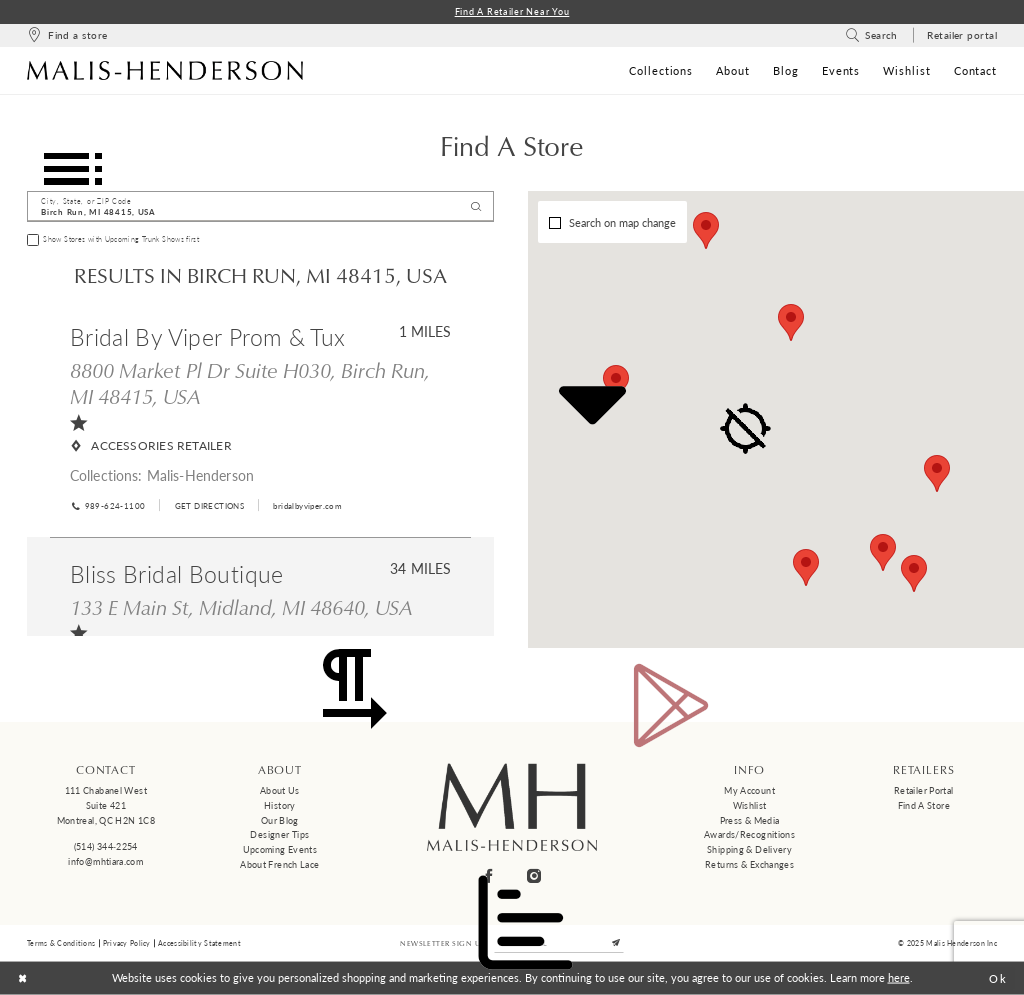 The image size is (1024, 995). What do you see at coordinates (351, 689) in the screenshot?
I see `set text direction to left-to-right` at bounding box center [351, 689].